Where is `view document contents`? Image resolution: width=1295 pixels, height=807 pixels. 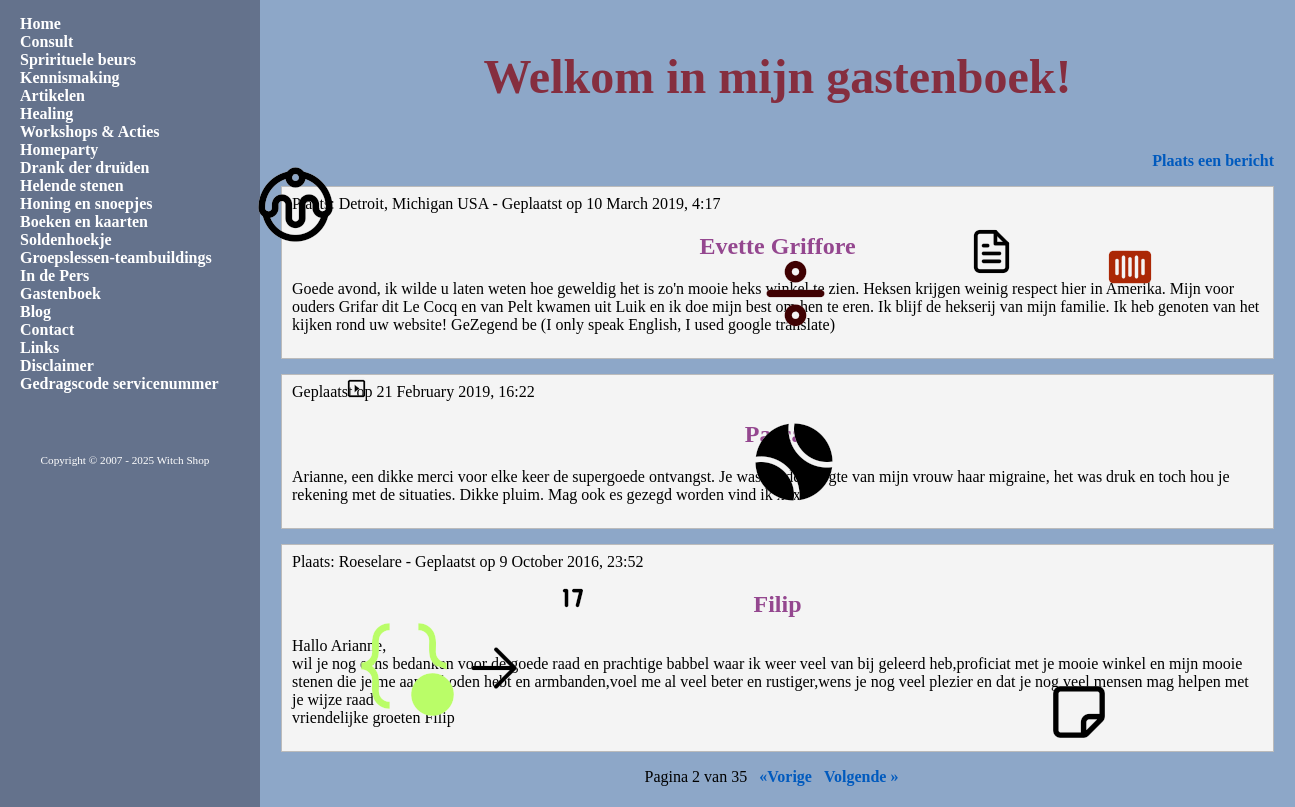
view document contents is located at coordinates (991, 251).